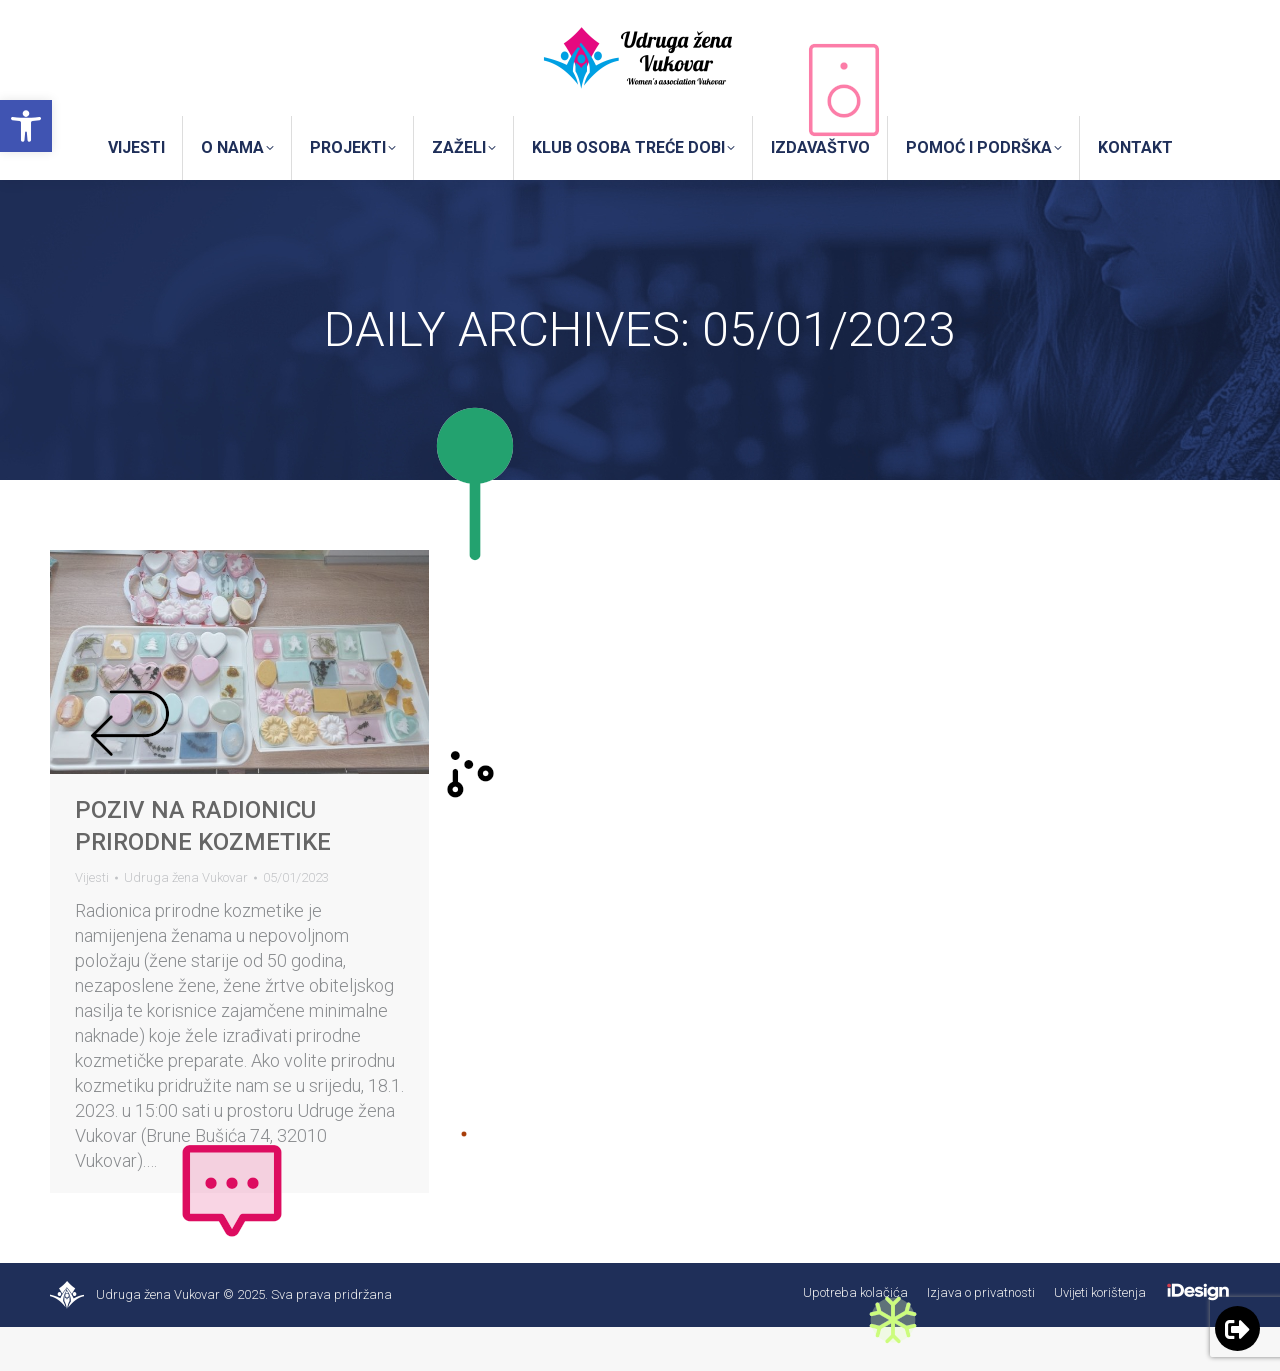  Describe the element at coordinates (464, 1134) in the screenshot. I see `indicates an unread notification or new item` at that location.